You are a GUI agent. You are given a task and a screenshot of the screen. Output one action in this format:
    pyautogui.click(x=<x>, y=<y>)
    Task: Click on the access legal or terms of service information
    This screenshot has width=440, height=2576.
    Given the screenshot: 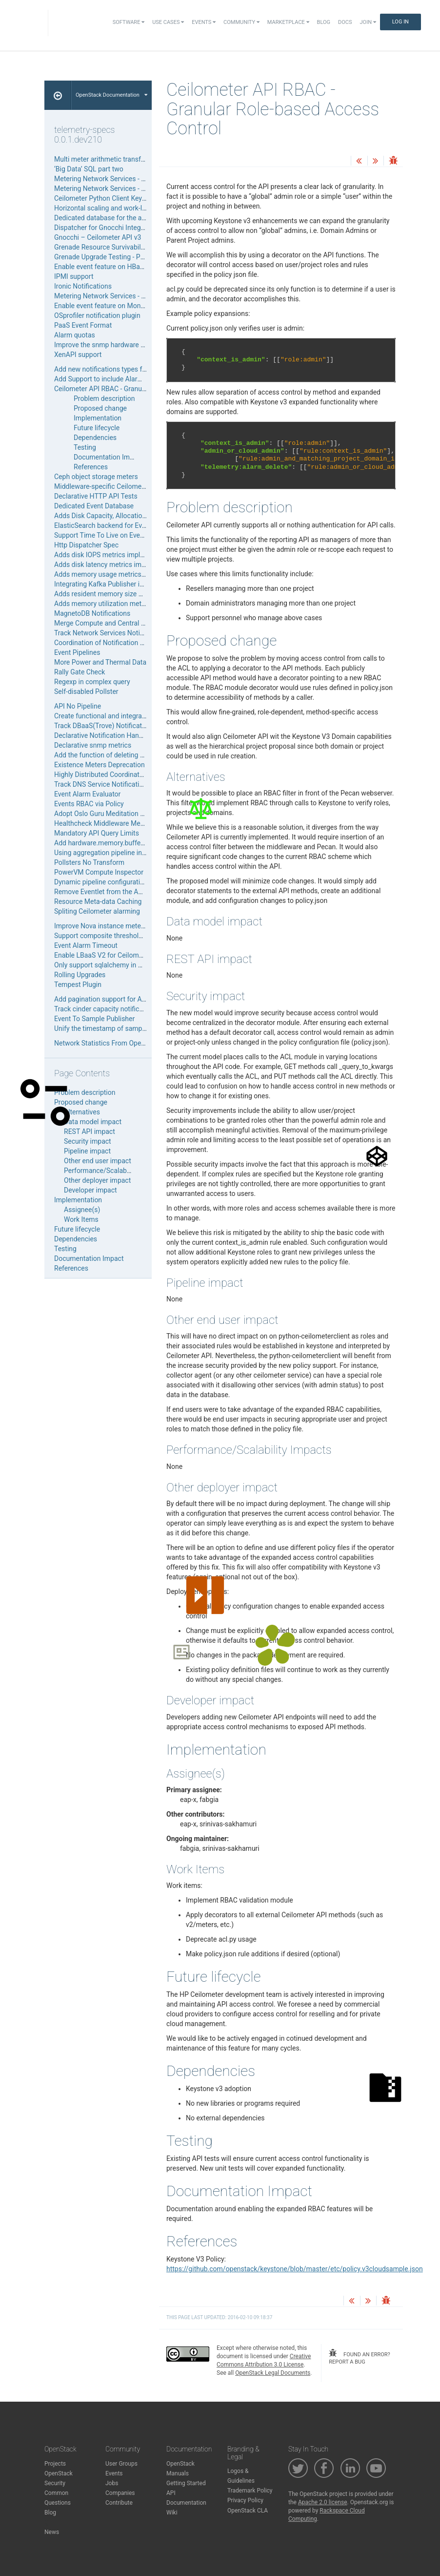 What is the action you would take?
    pyautogui.click(x=201, y=809)
    